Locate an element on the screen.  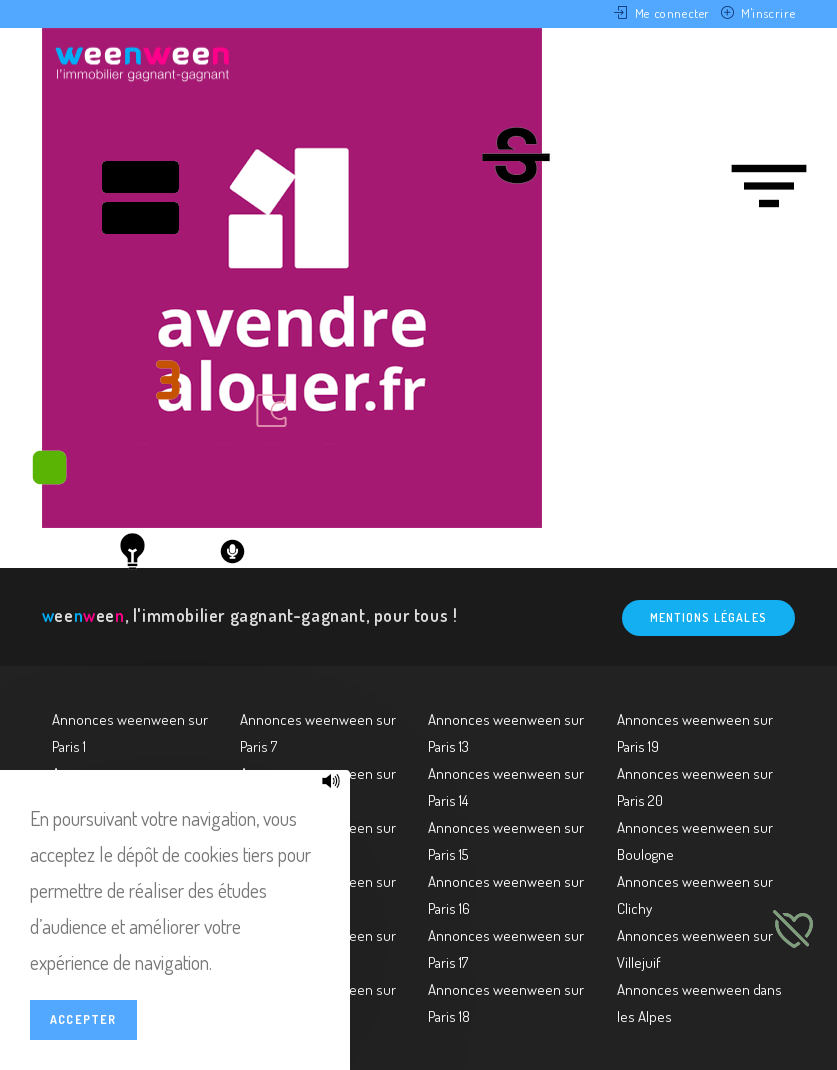
volume is set to high or maximum is located at coordinates (331, 781).